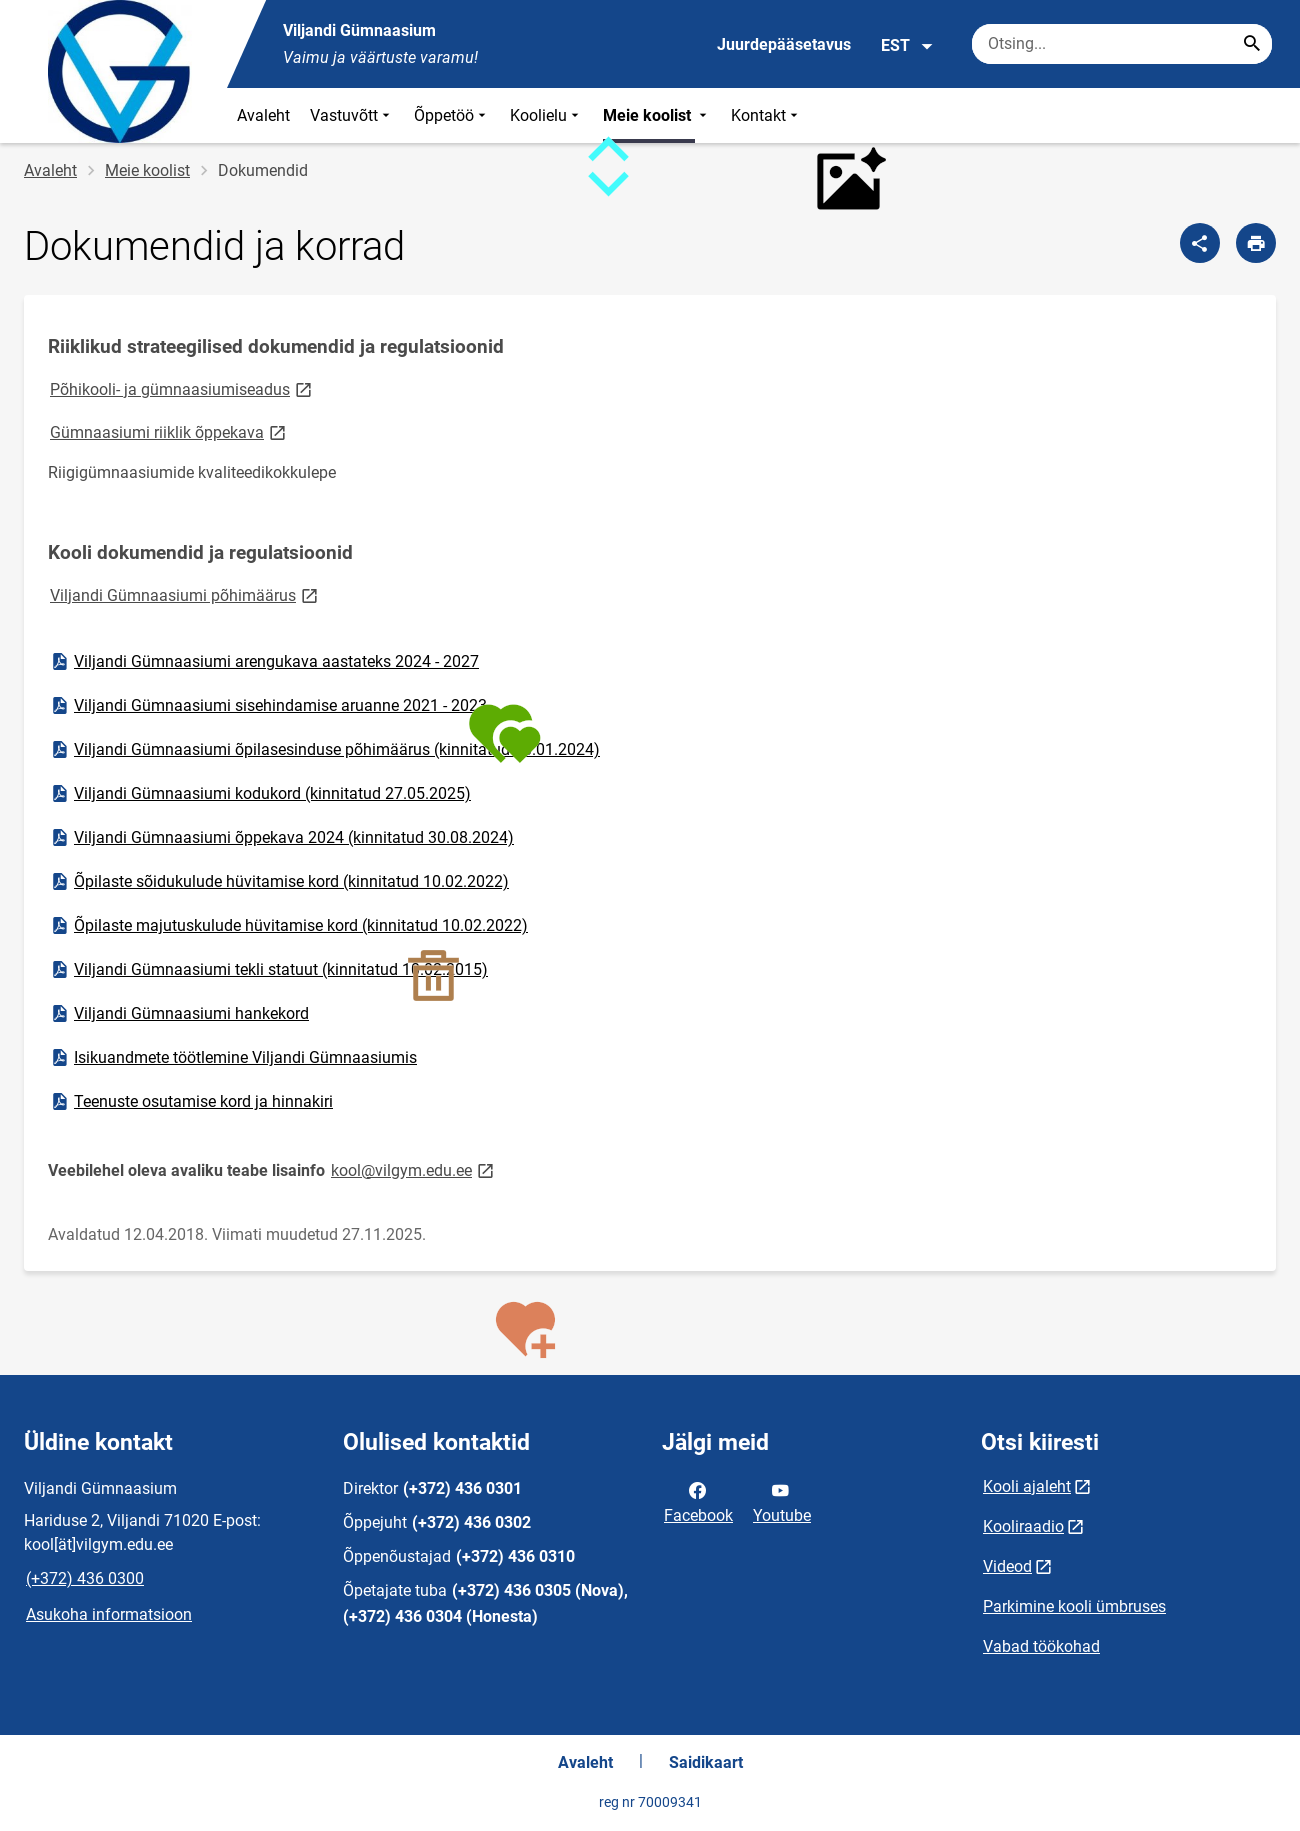 This screenshot has width=1300, height=1831. What do you see at coordinates (504, 733) in the screenshot?
I see `add to favorites or liked items` at bounding box center [504, 733].